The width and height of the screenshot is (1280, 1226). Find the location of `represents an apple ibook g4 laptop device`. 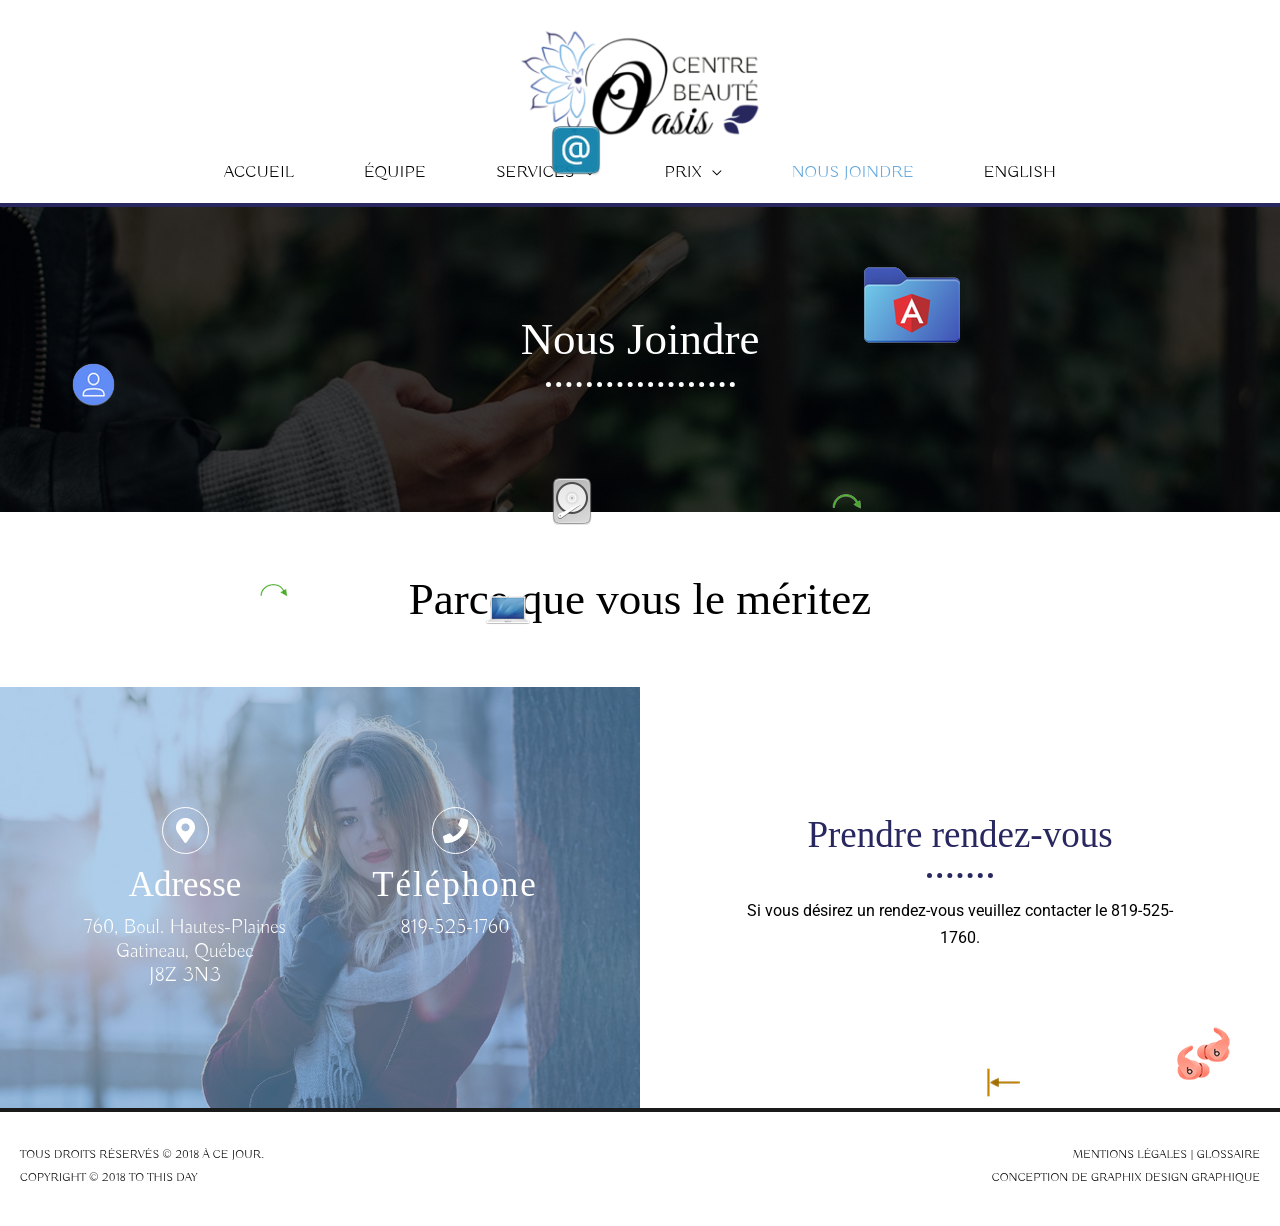

represents an apple ibook g4 laptop device is located at coordinates (508, 610).